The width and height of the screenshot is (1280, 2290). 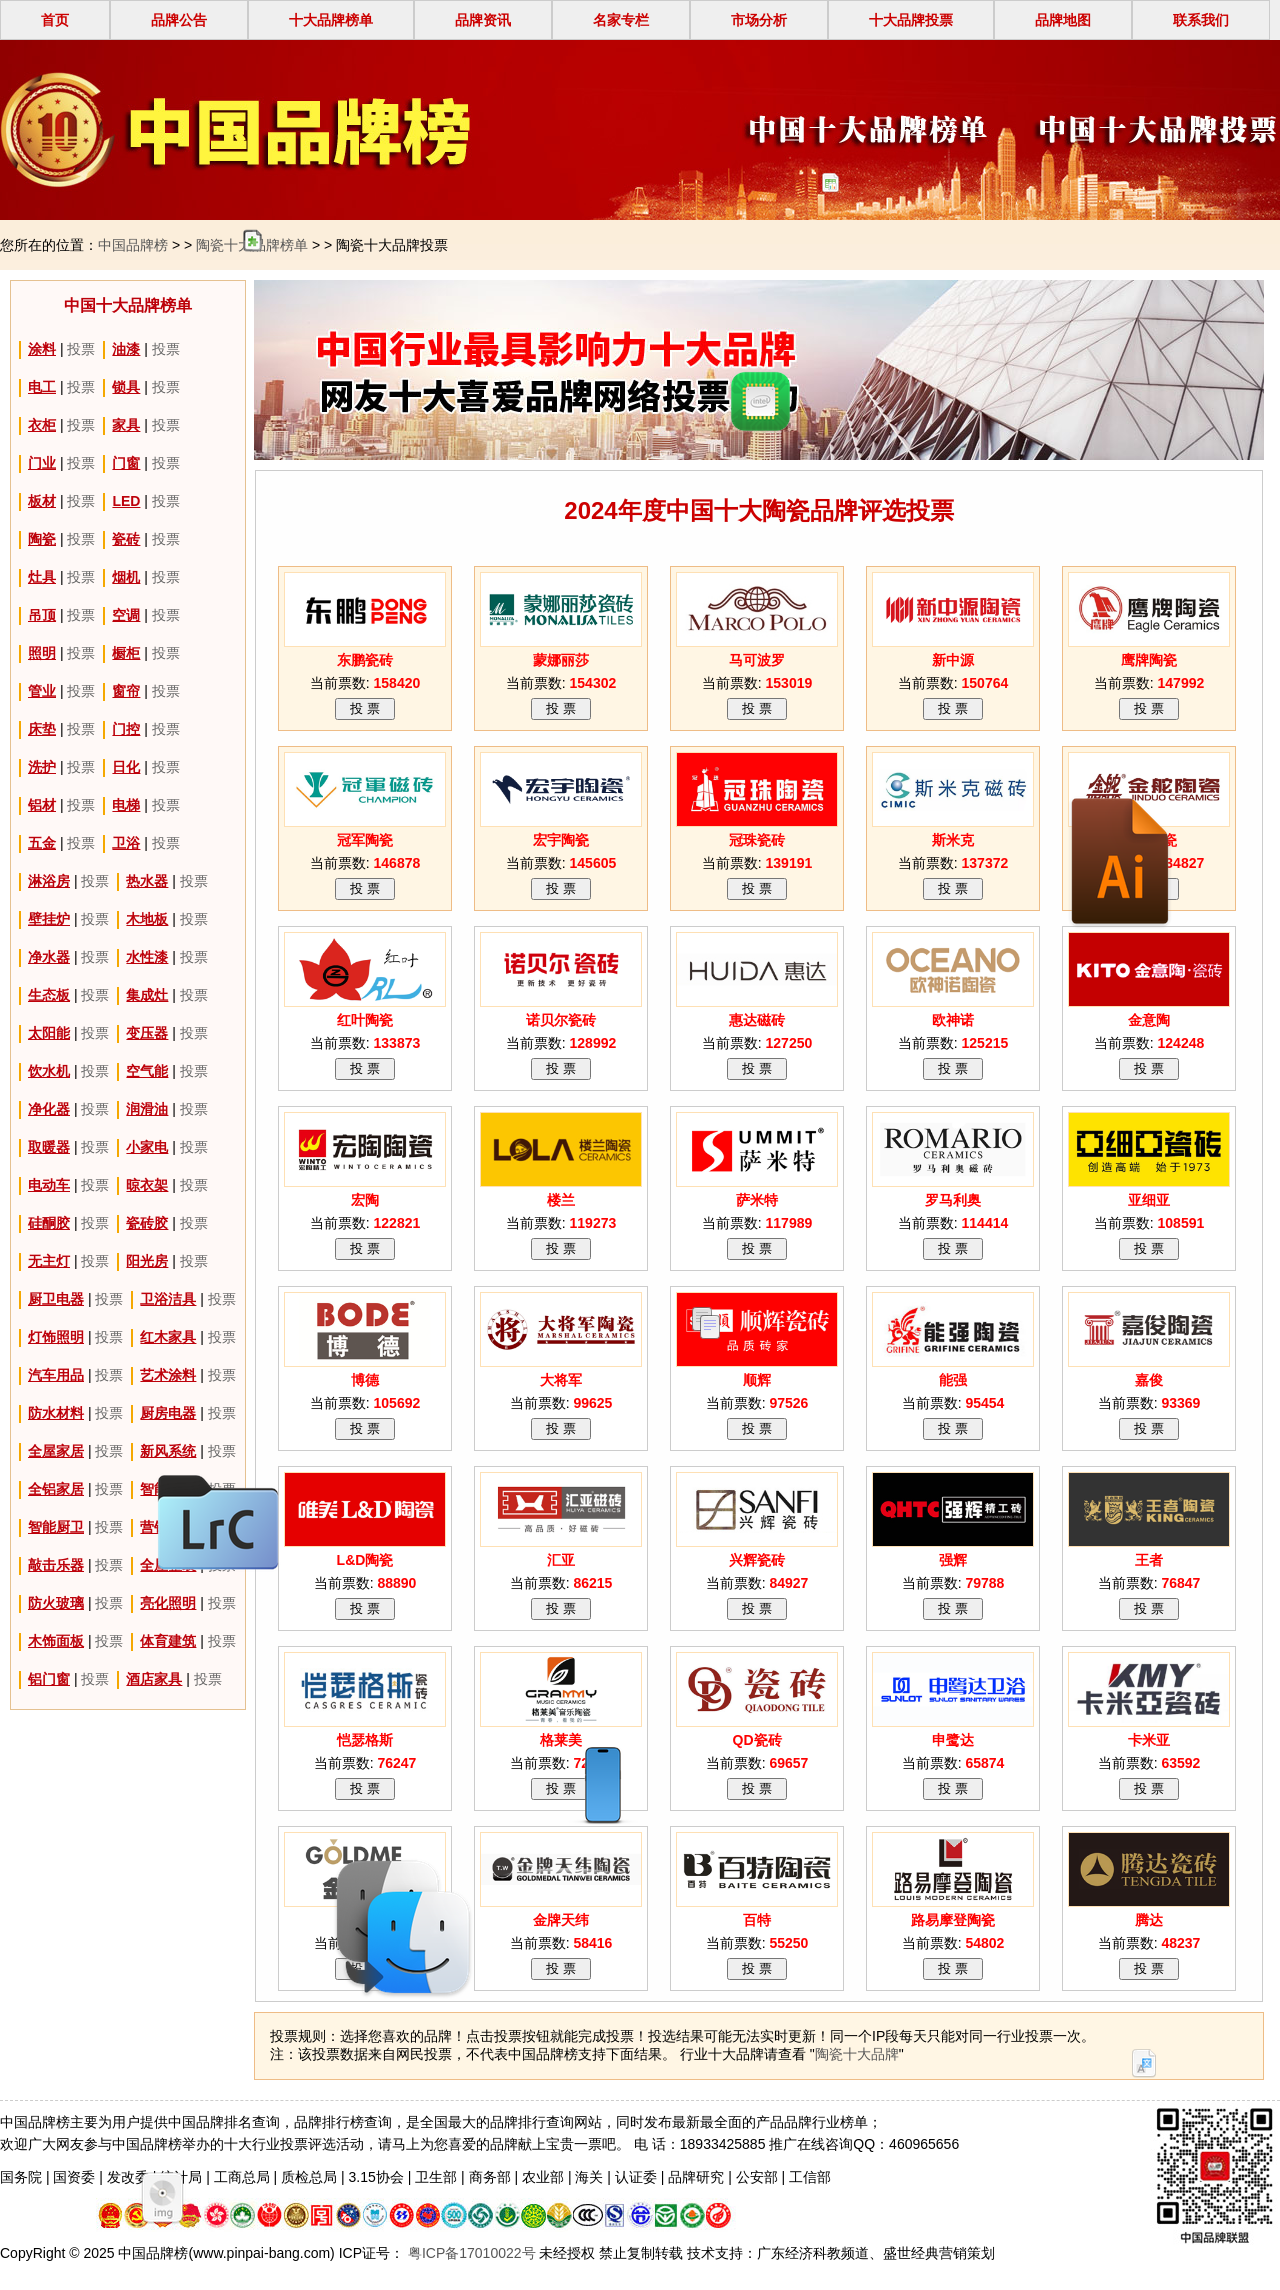 What do you see at coordinates (217, 1525) in the screenshot?
I see `open folder containing adobe lightroom classic files` at bounding box center [217, 1525].